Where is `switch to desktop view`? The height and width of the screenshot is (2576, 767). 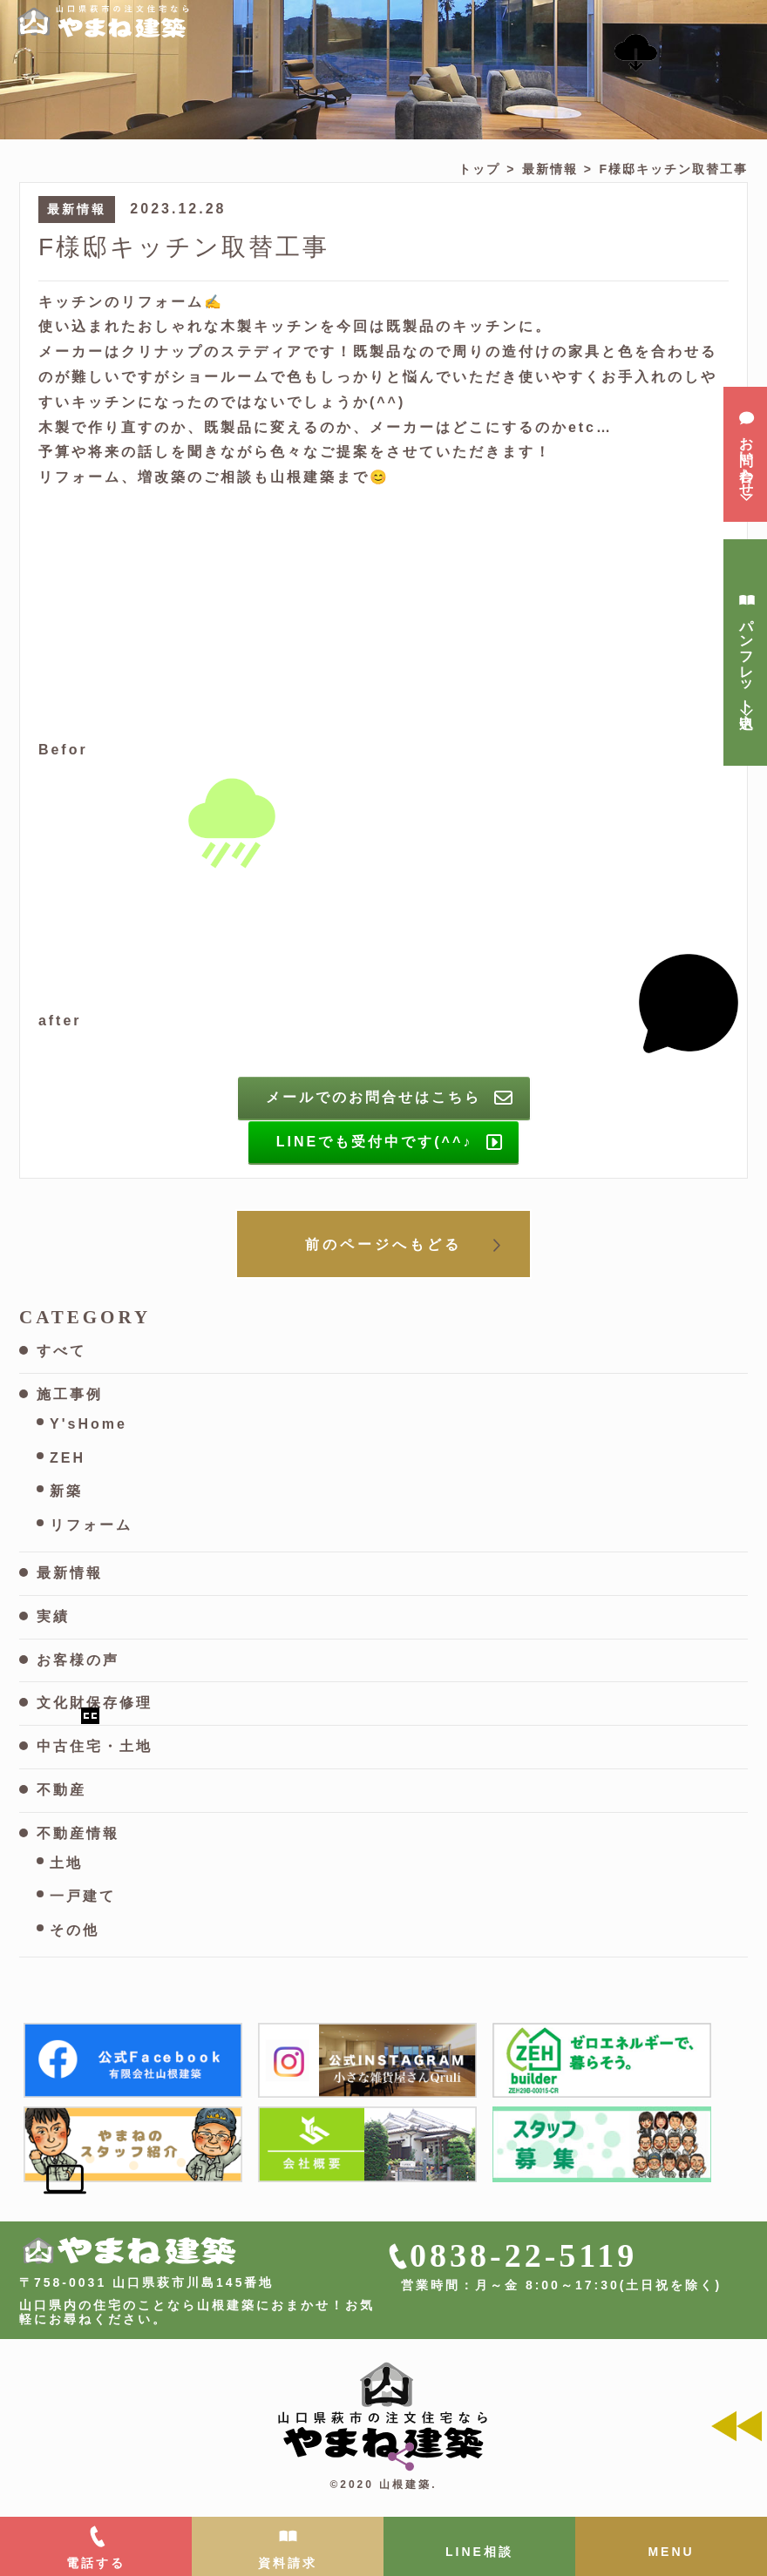
switch to desktop view is located at coordinates (64, 2179).